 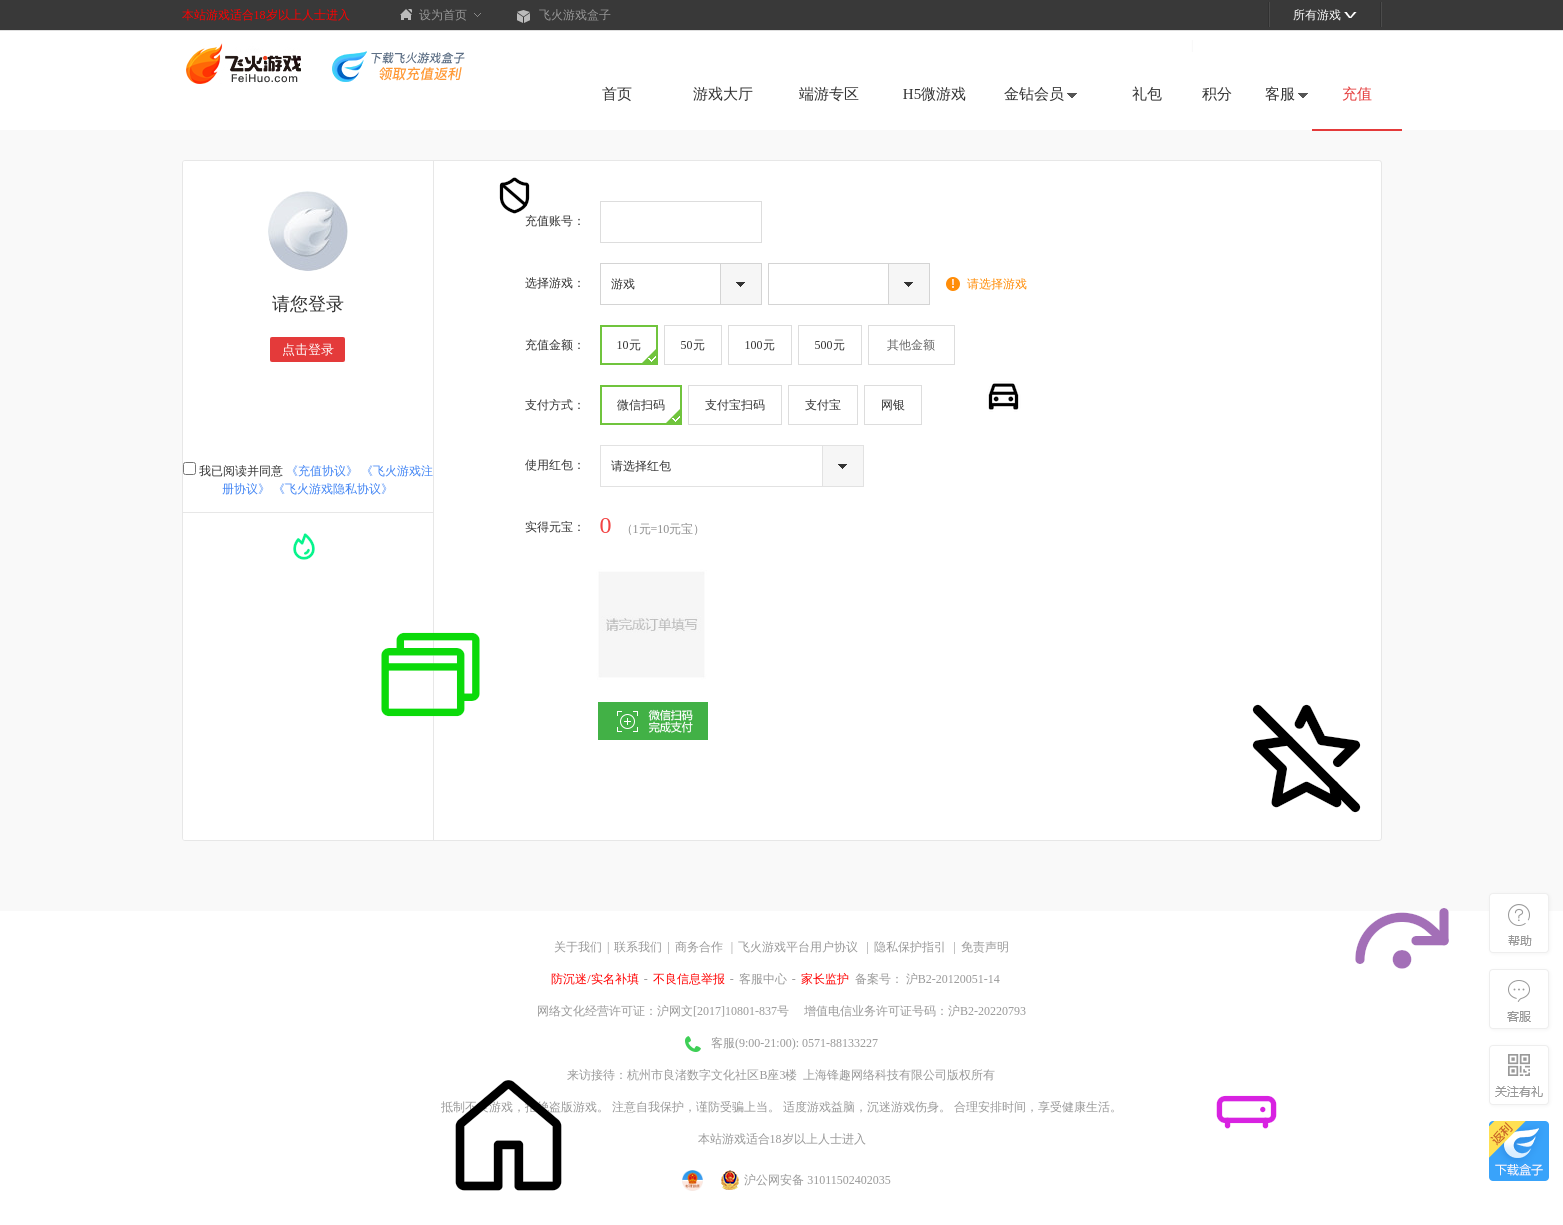 I want to click on redo action with active state indicator, so click(x=1402, y=936).